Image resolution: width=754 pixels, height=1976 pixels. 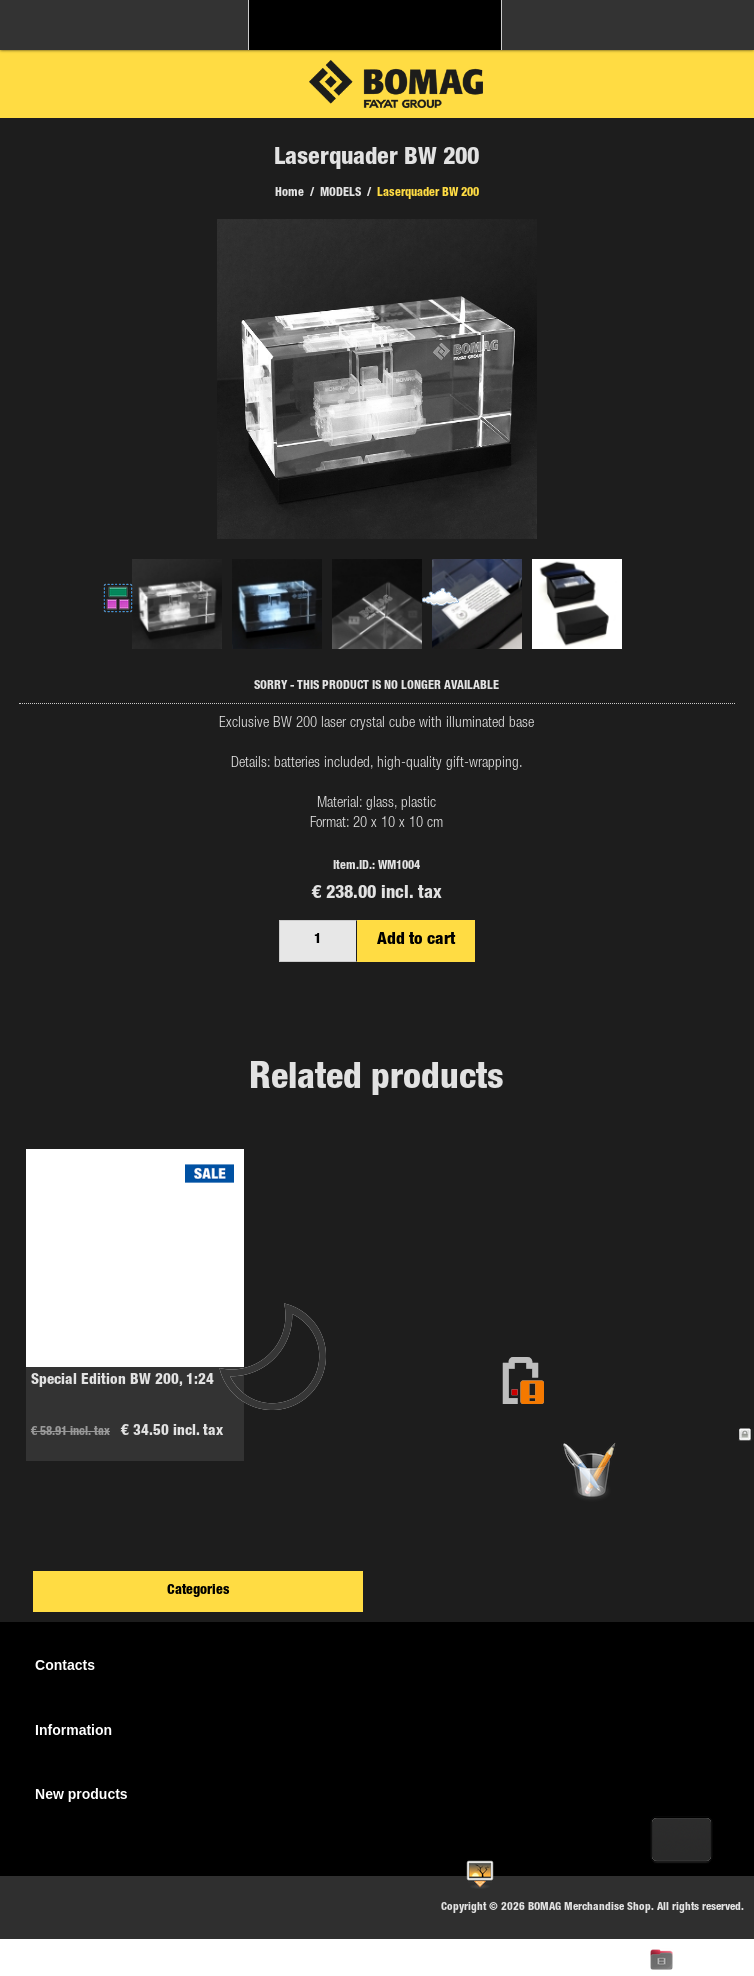 What do you see at coordinates (681, 1839) in the screenshot?
I see `magic trackpad connected via bluetooth` at bounding box center [681, 1839].